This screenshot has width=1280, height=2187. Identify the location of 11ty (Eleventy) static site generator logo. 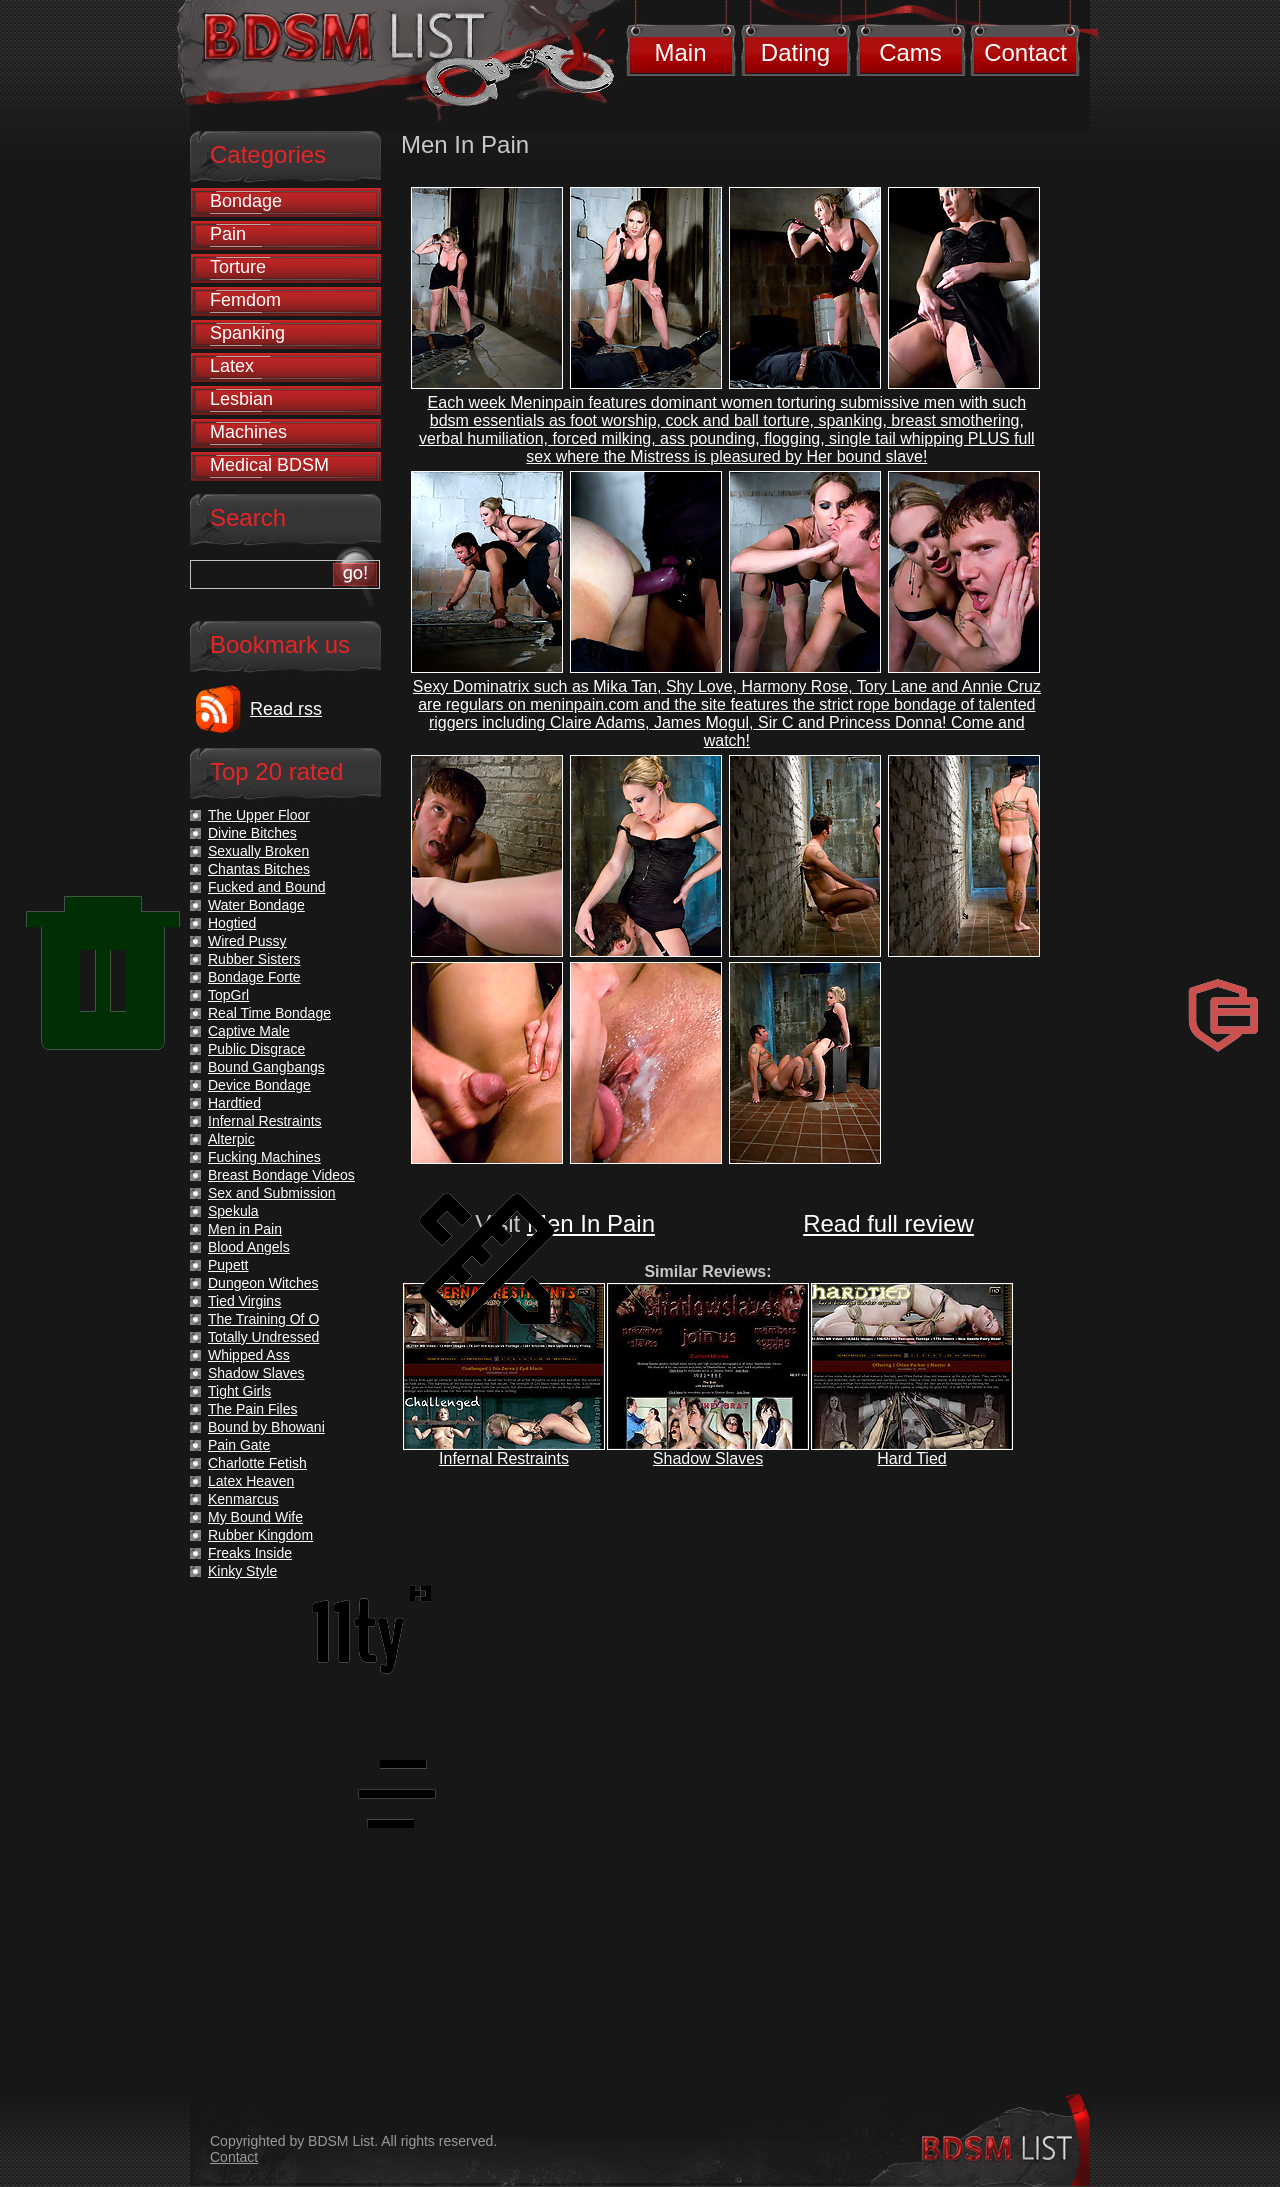
(358, 1631).